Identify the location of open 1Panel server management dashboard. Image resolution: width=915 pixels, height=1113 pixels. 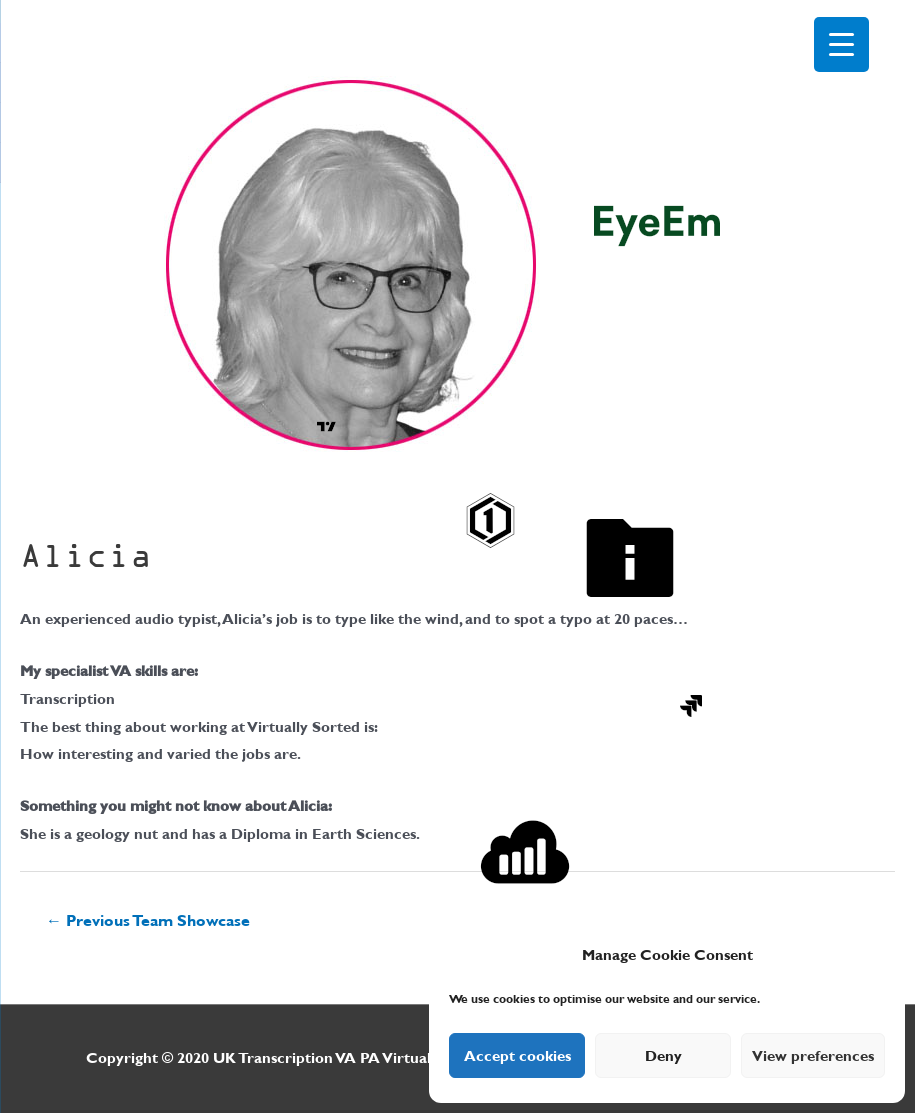
(490, 520).